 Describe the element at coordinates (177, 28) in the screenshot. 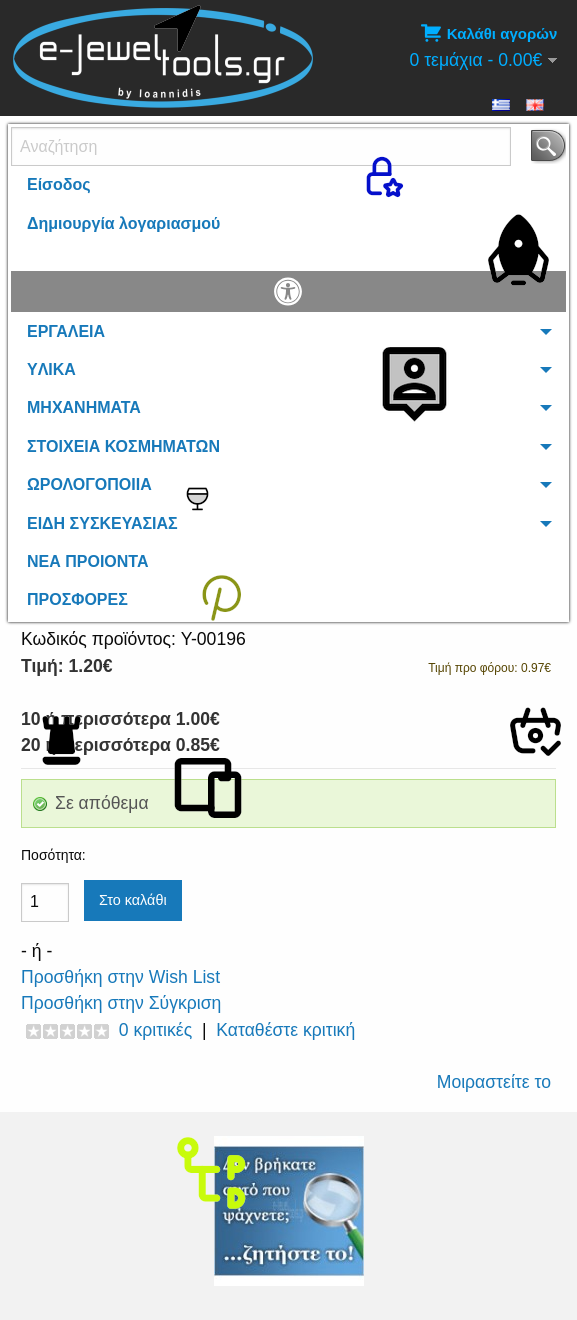

I see `get directions to current destination` at that location.